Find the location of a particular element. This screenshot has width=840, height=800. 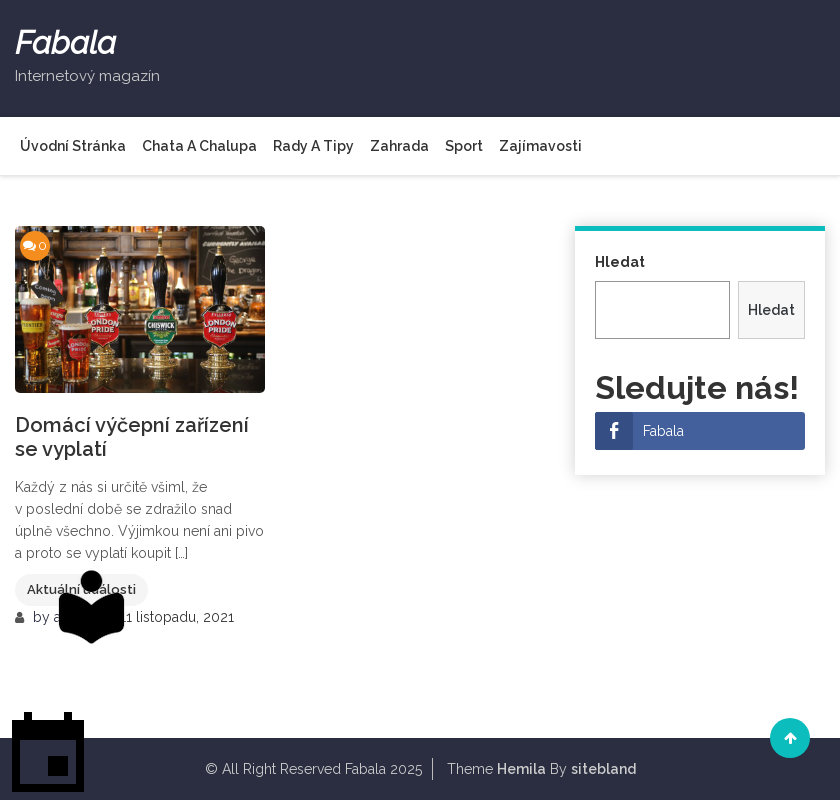

view calendar or scheduled events is located at coordinates (48, 752).